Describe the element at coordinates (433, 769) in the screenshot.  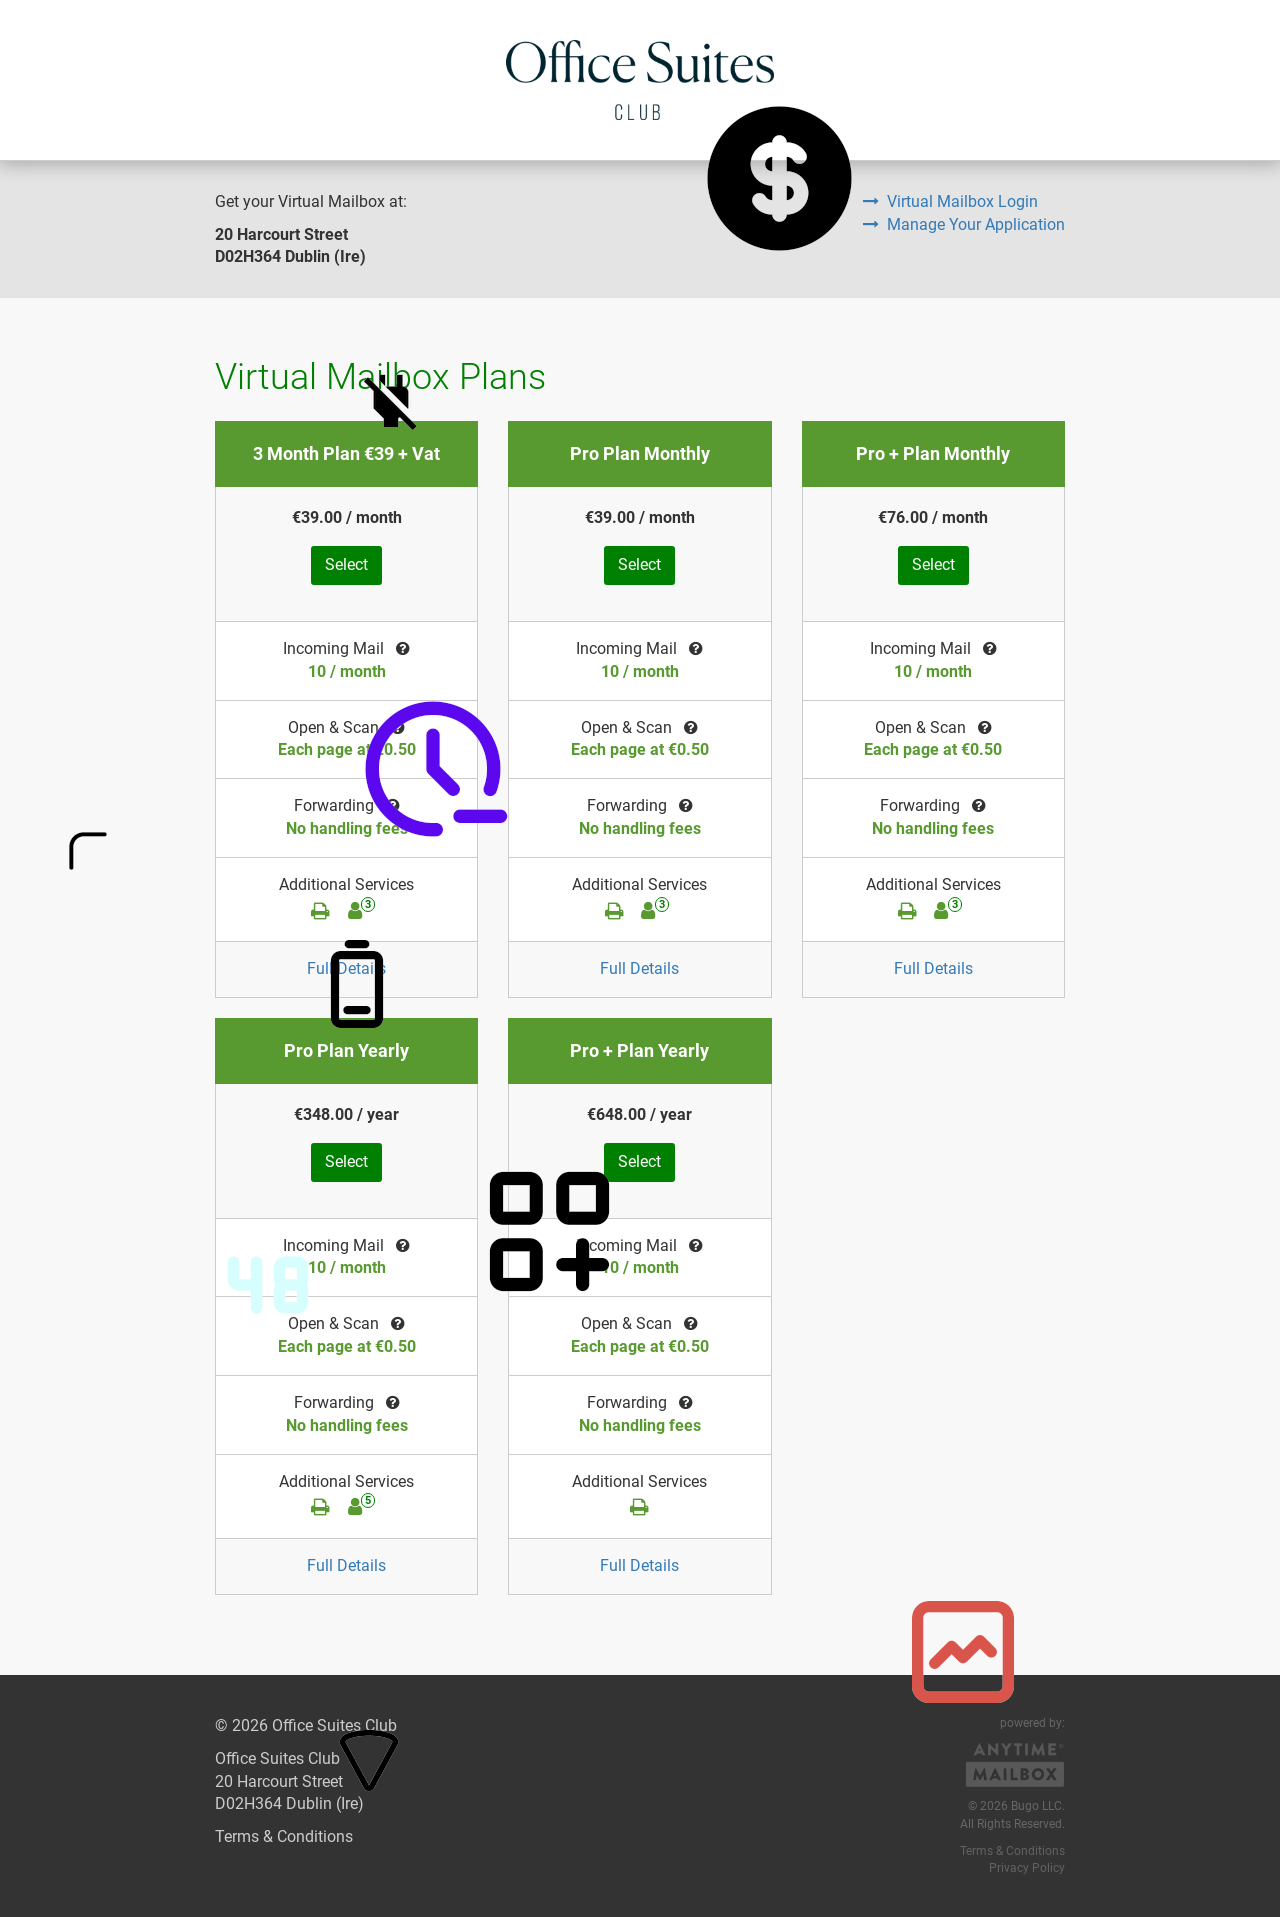
I see `remove time or reduce duration` at that location.